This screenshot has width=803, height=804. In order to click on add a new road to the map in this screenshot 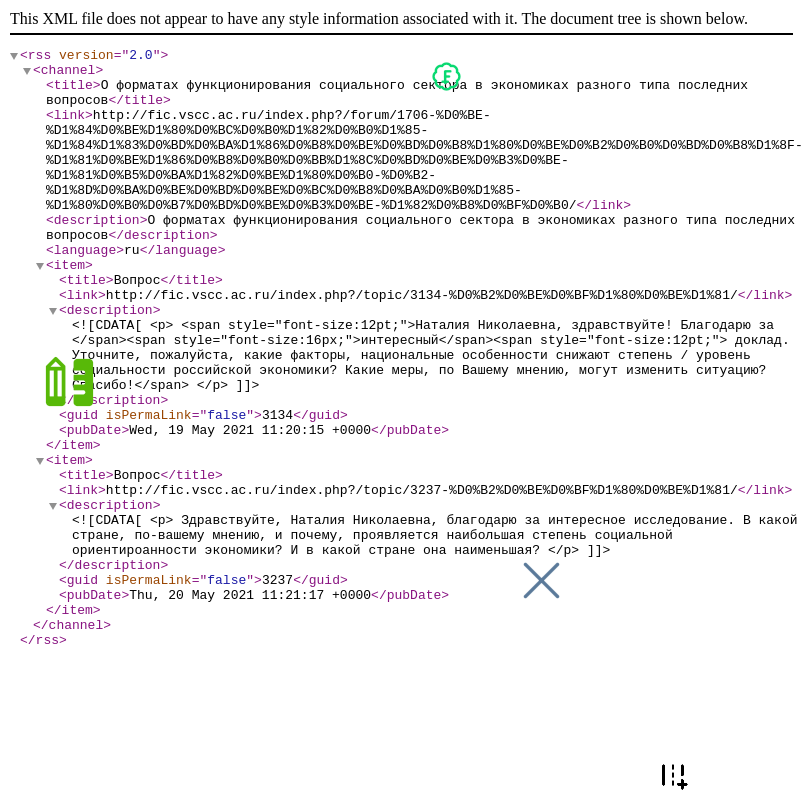, I will do `click(673, 775)`.